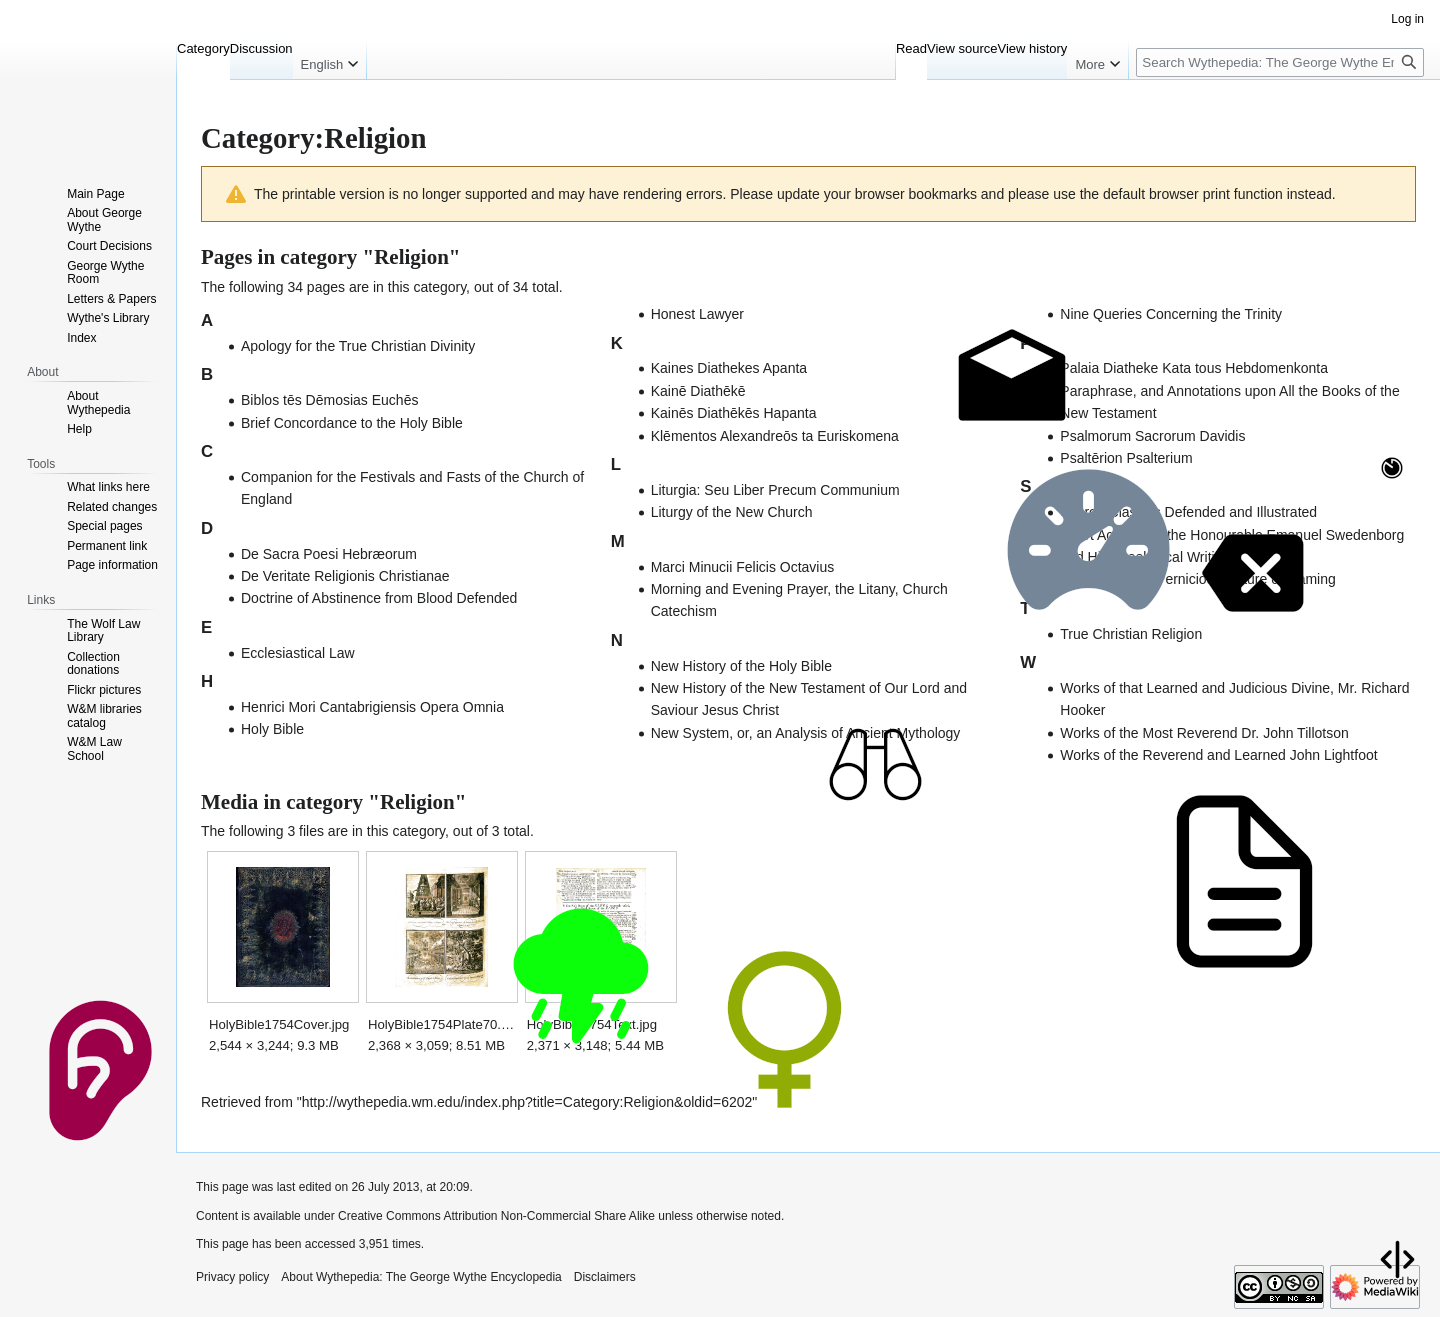 Image resolution: width=1440 pixels, height=1317 pixels. I want to click on view performance or speed metrics, so click(1088, 539).